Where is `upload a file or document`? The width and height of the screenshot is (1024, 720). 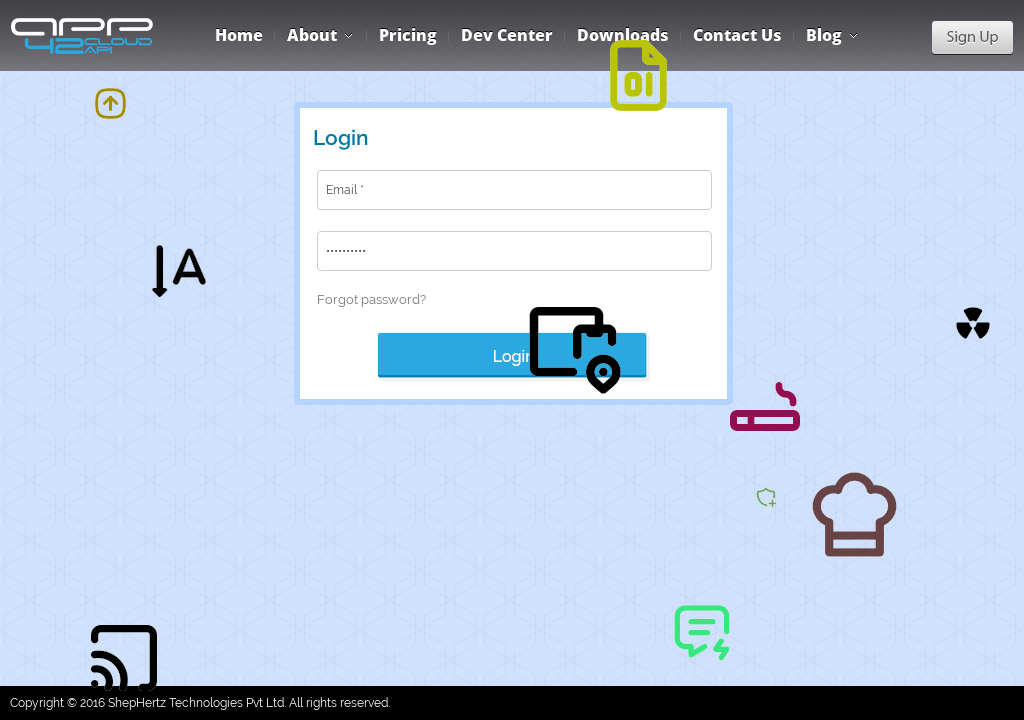
upload a file or document is located at coordinates (110, 103).